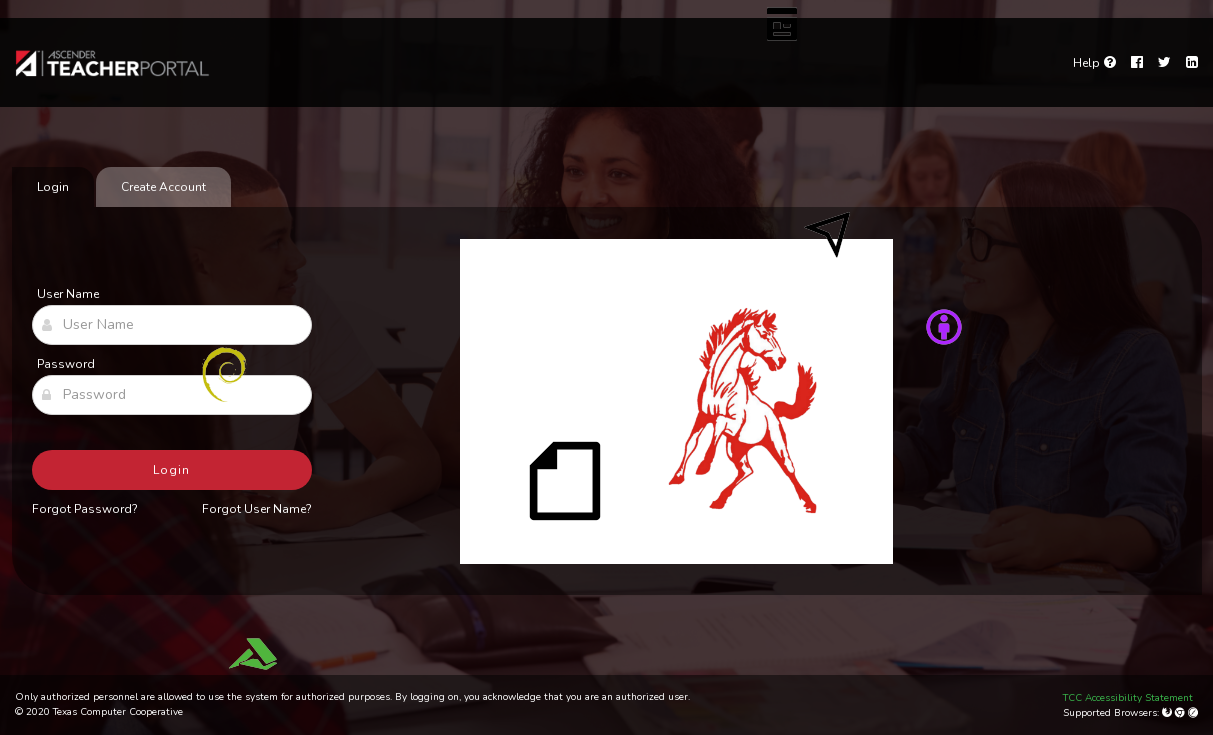  Describe the element at coordinates (253, 654) in the screenshot. I see `accusoft company logo` at that location.